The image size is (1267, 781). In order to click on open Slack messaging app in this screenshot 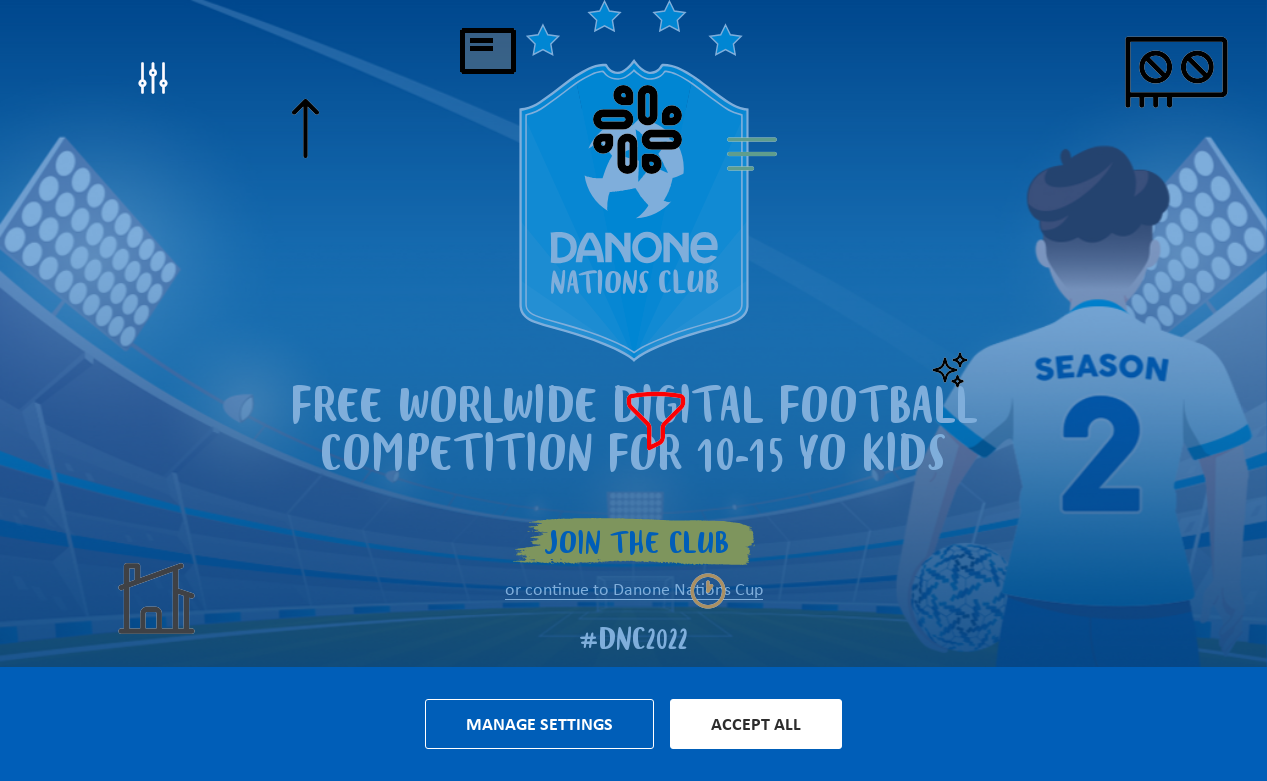, I will do `click(637, 129)`.